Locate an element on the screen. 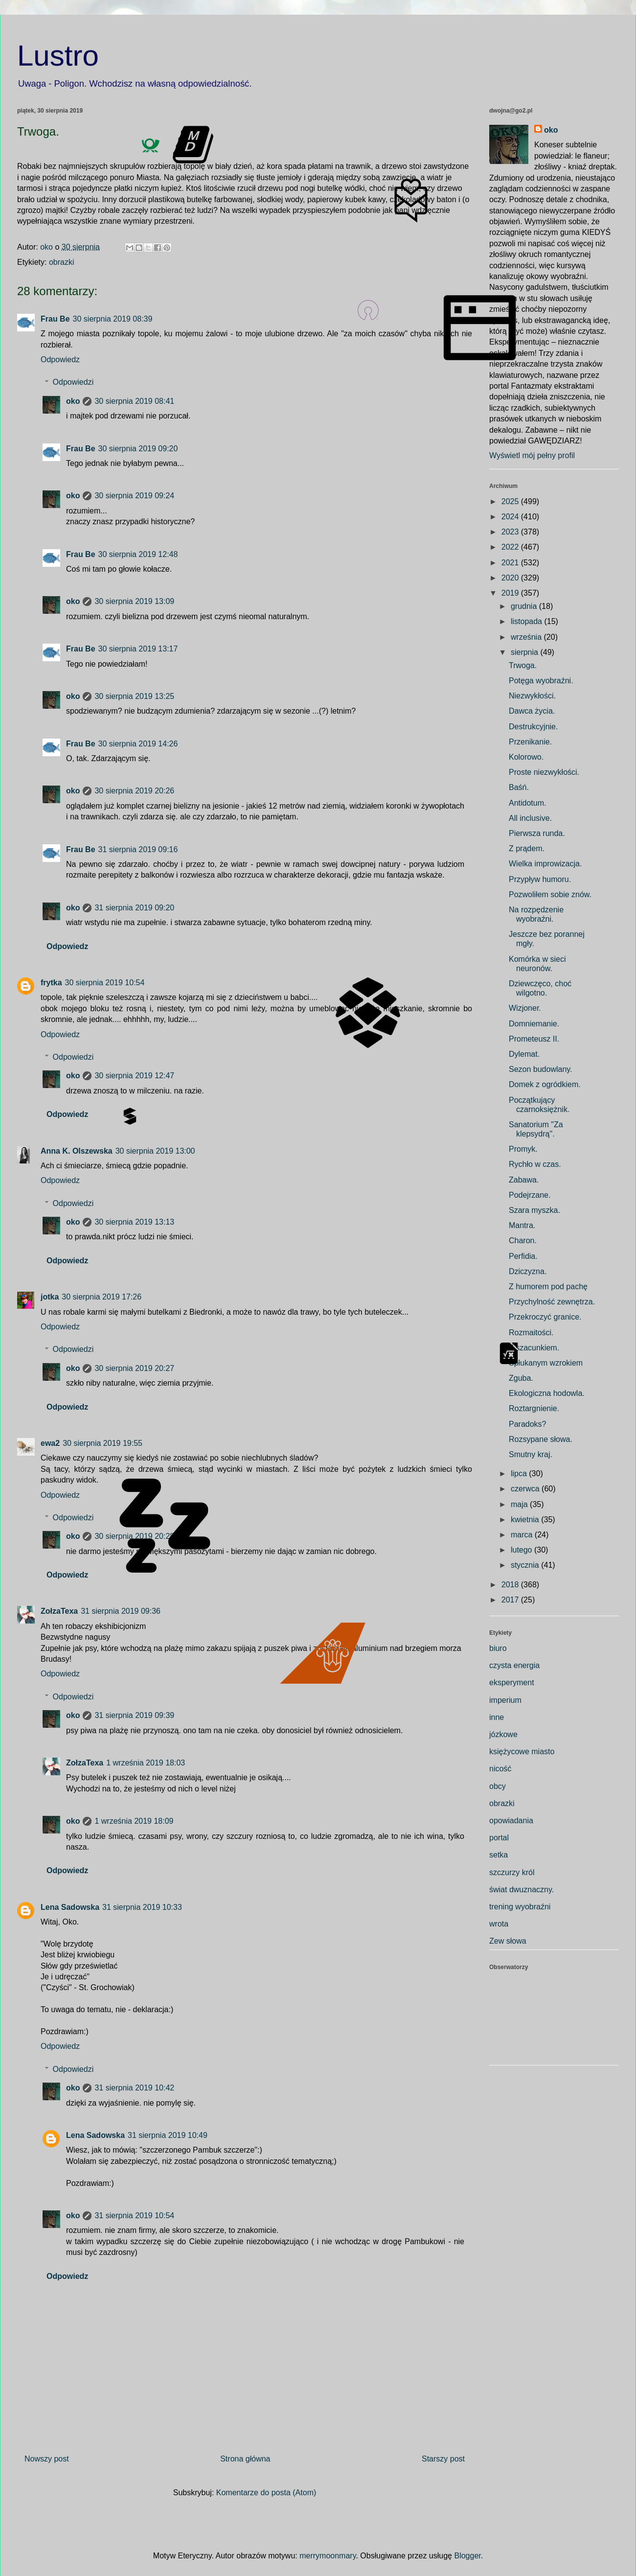 Image resolution: width=636 pixels, height=2576 pixels. LazyVim neovim configuration logo is located at coordinates (165, 1526).